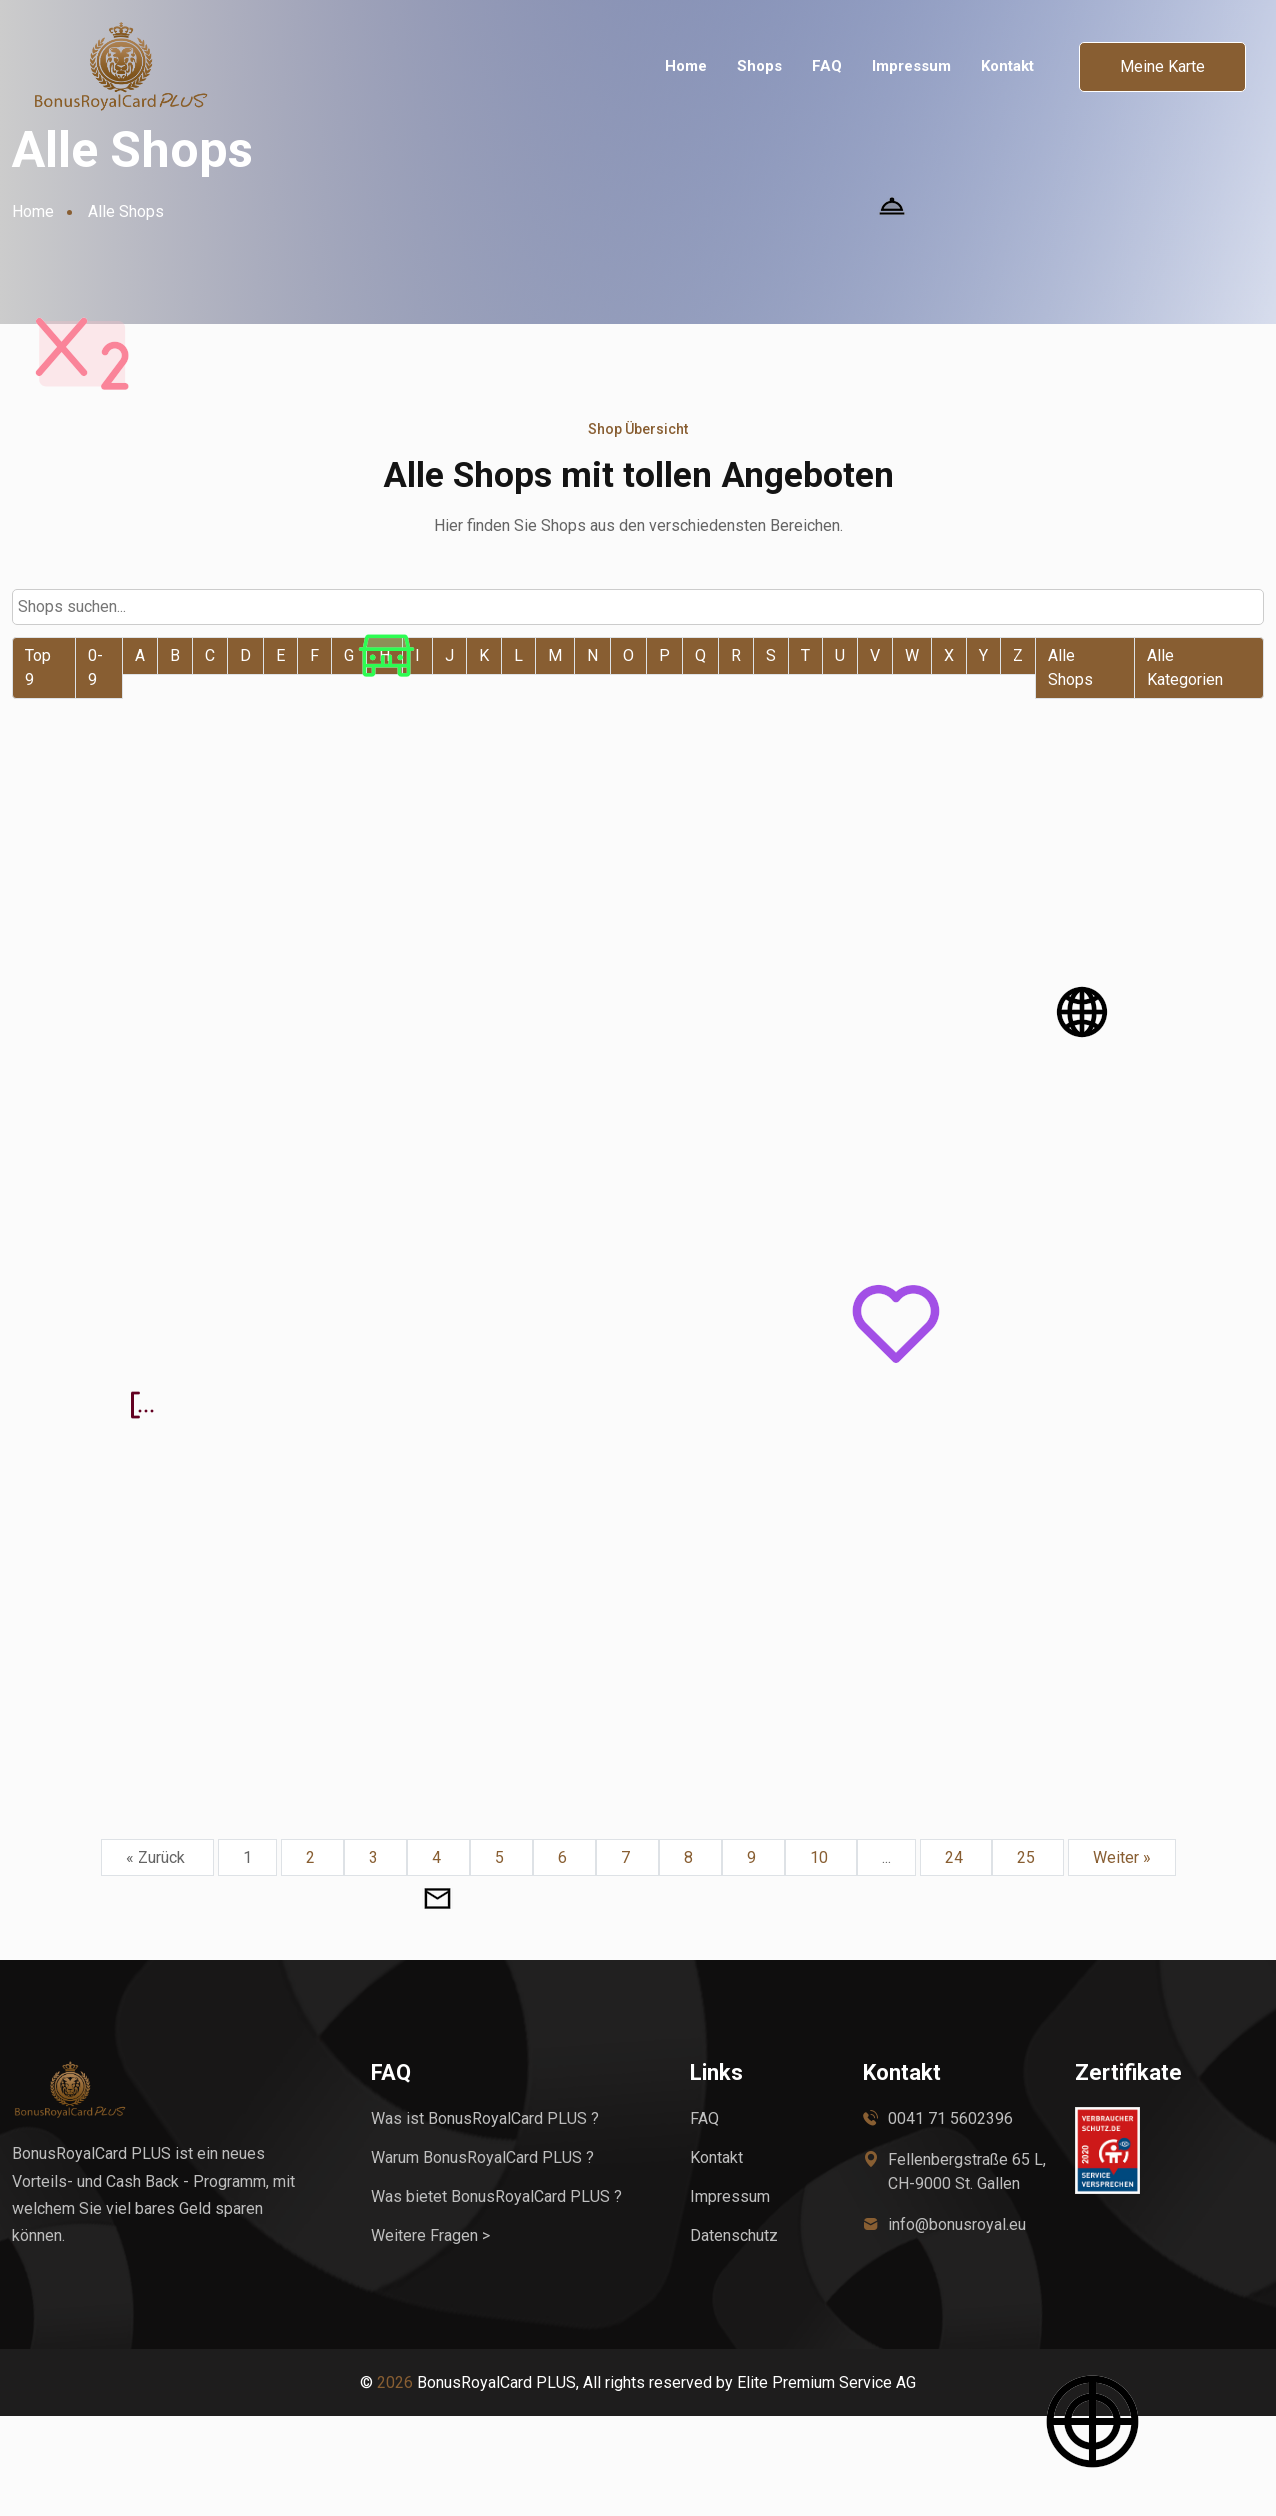 This screenshot has height=2516, width=1276. Describe the element at coordinates (1092, 2421) in the screenshot. I see `view polar chart or radial data visualization` at that location.